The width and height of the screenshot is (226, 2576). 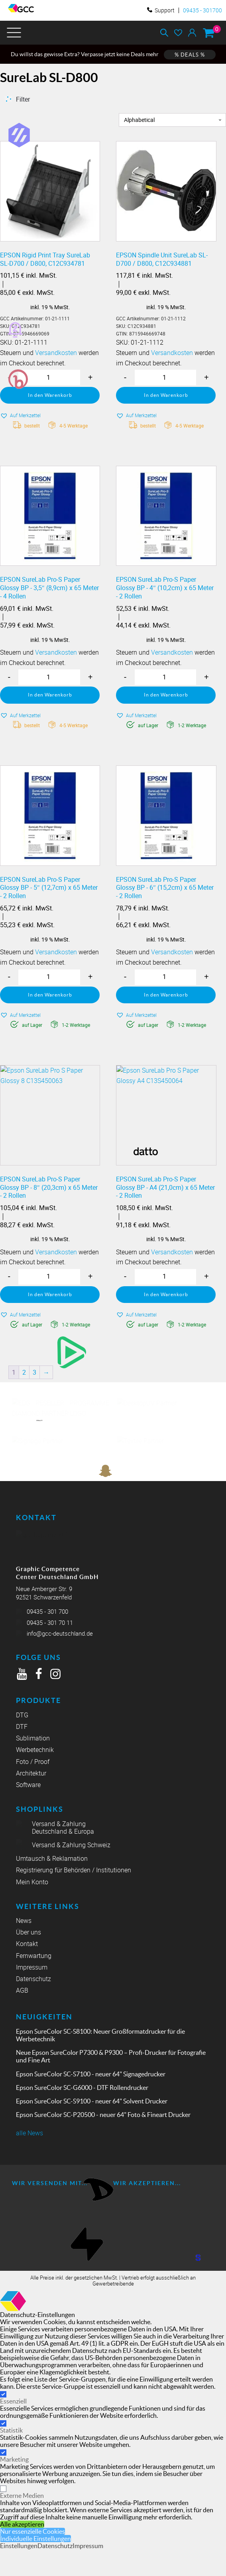 What do you see at coordinates (19, 135) in the screenshot?
I see `voron design brand logo` at bounding box center [19, 135].